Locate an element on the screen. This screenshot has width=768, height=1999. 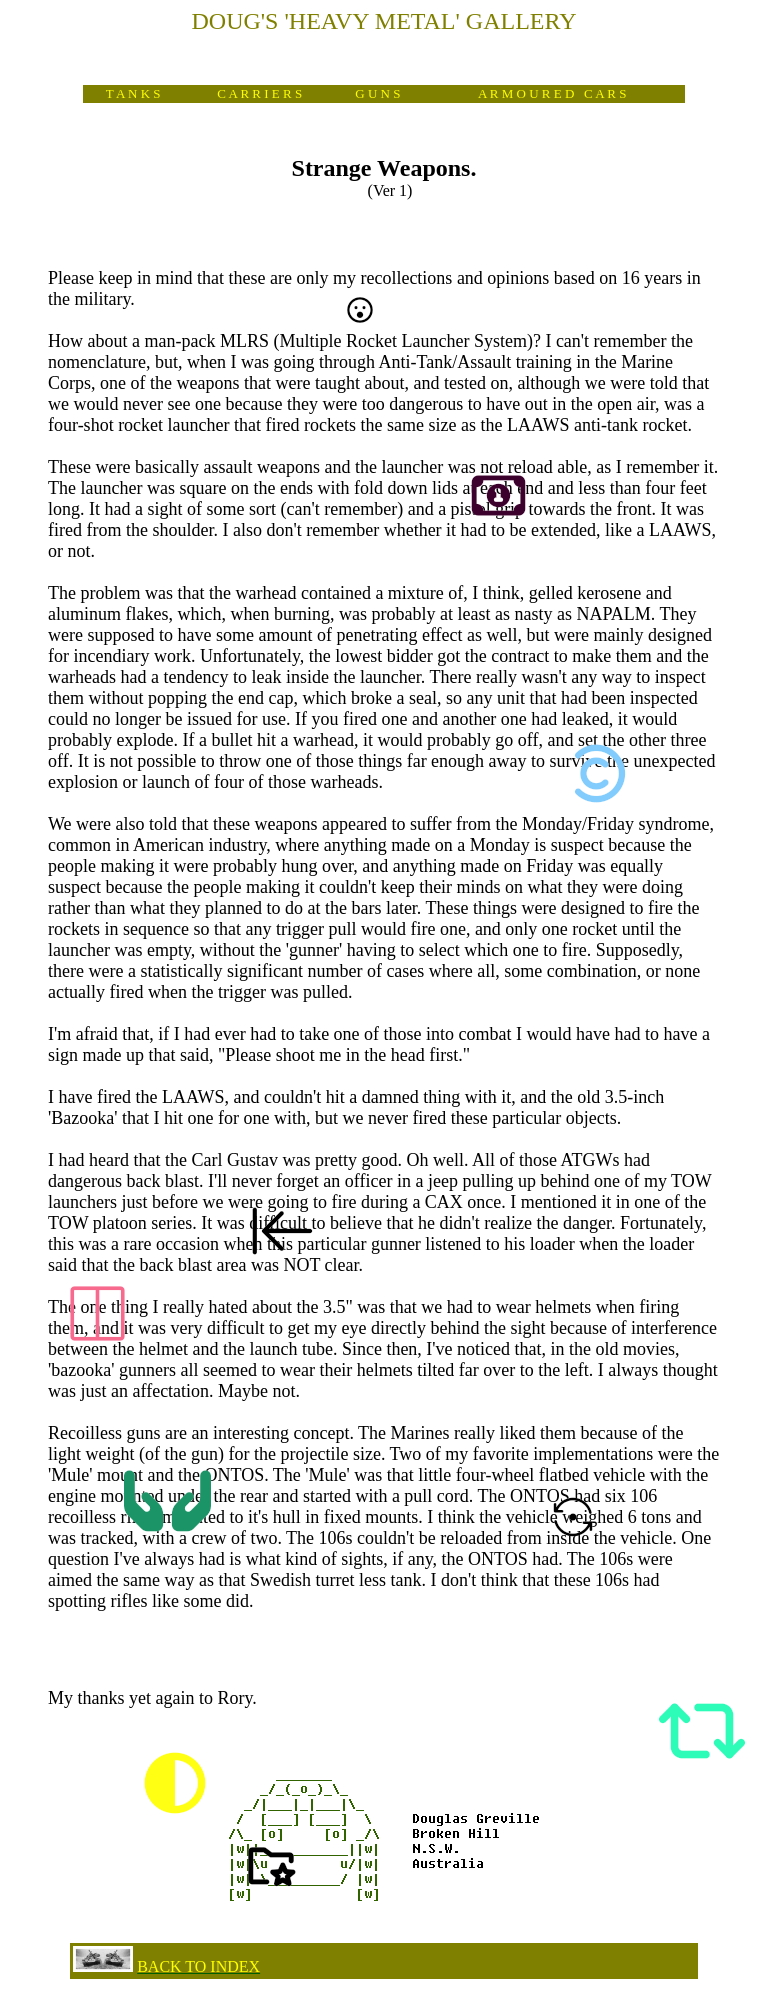
toggle between light and dark mode is located at coordinates (175, 1783).